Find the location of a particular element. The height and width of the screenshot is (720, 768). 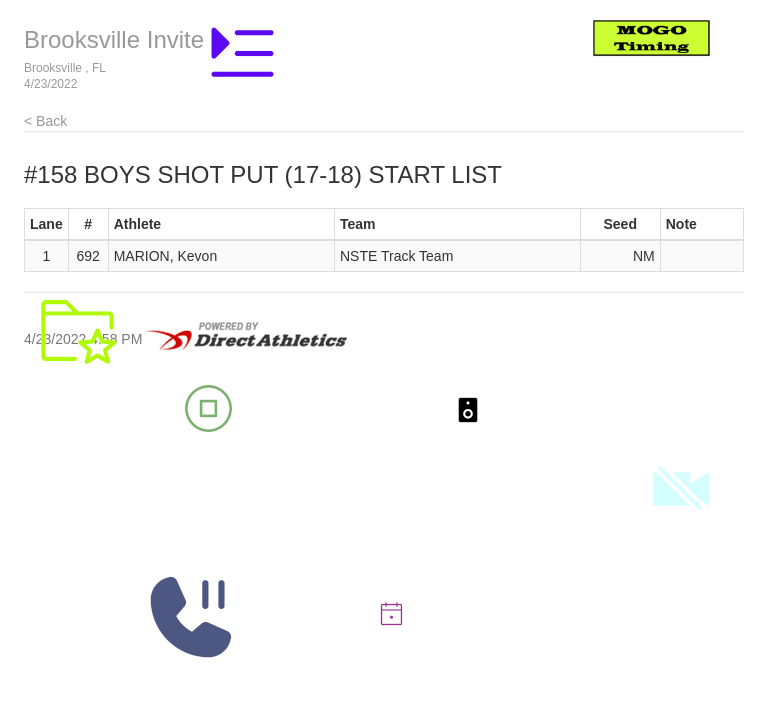

access your starred or favorite files is located at coordinates (77, 330).